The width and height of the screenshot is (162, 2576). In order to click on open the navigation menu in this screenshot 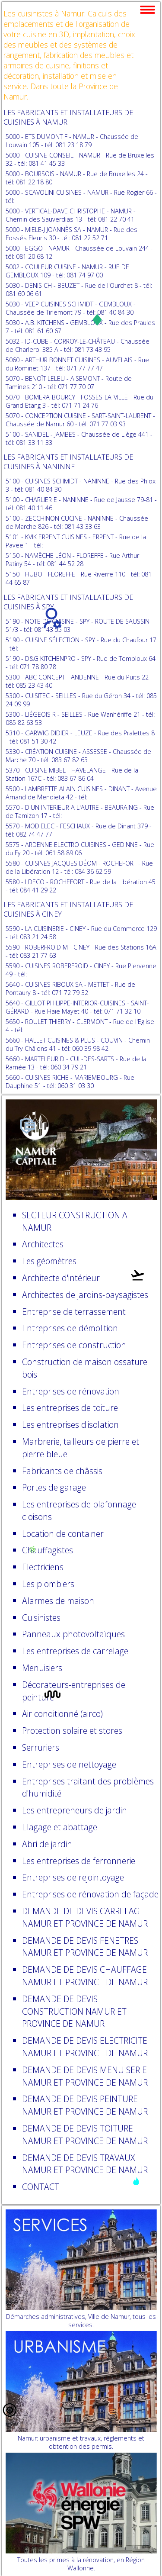, I will do `click(112, 2412)`.